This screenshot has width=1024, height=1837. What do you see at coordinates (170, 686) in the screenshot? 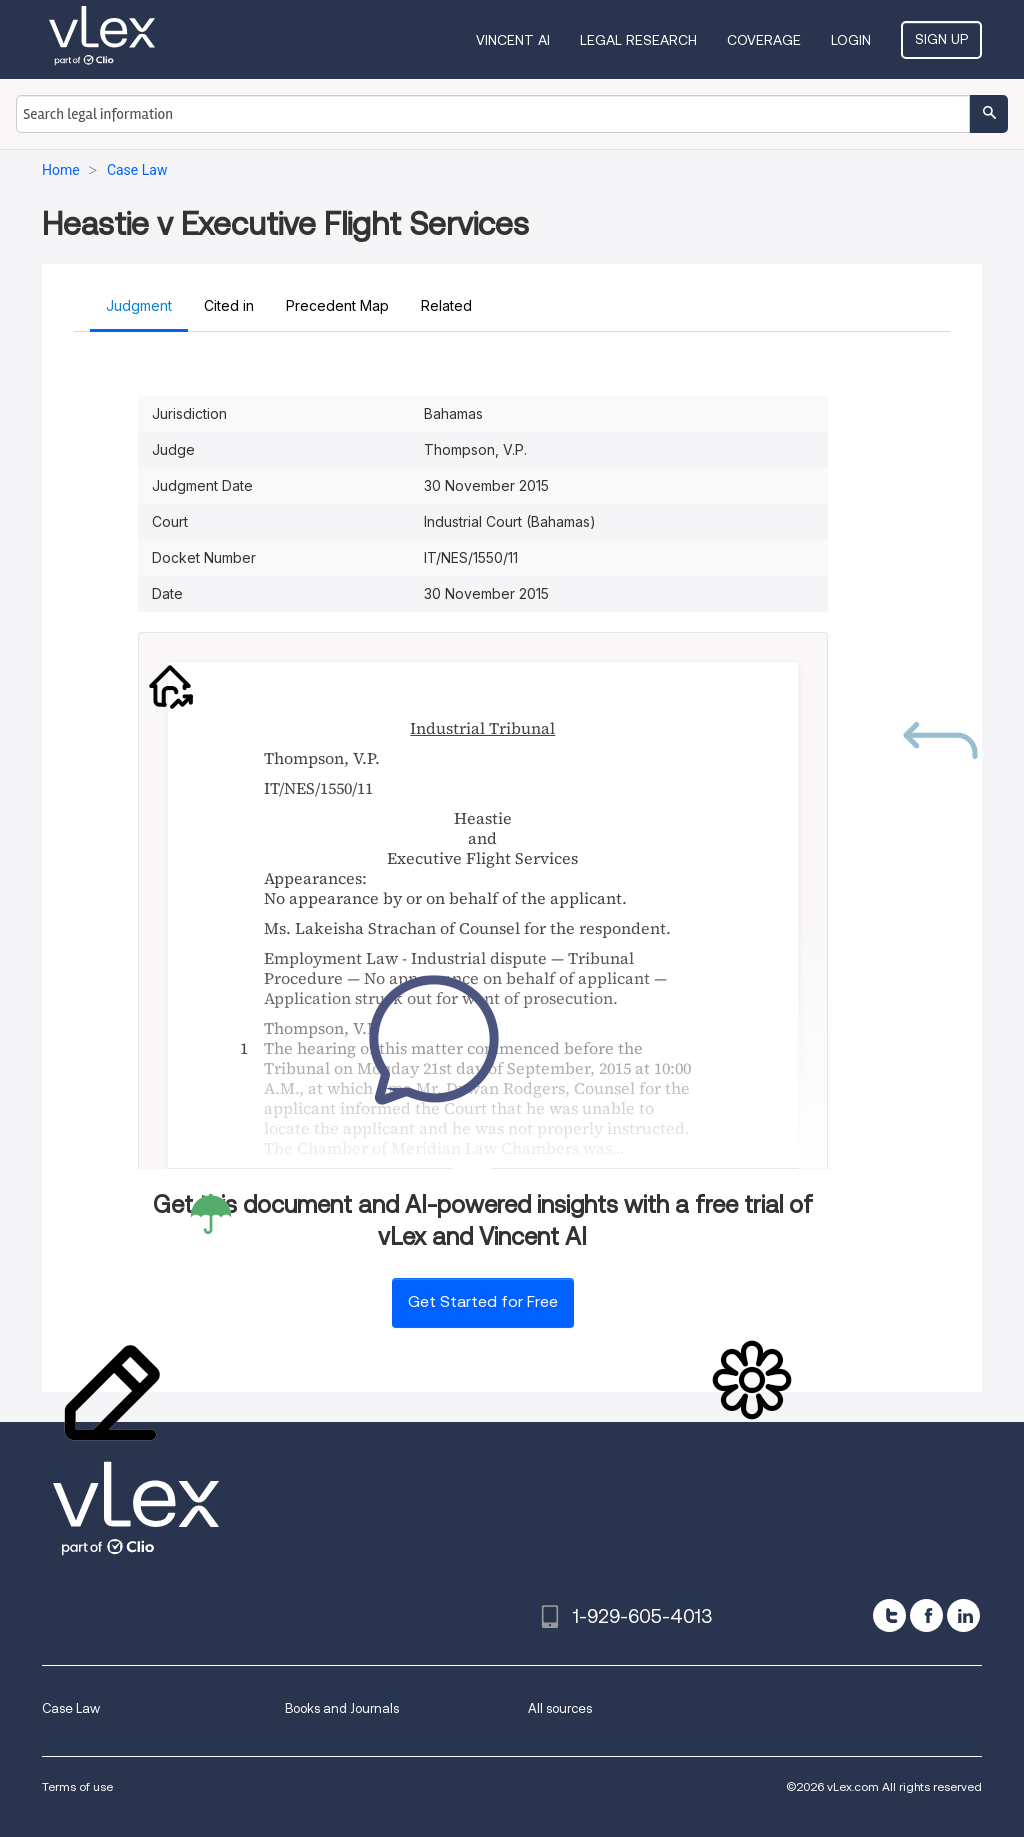
I see `view home analytics and statistics` at bounding box center [170, 686].